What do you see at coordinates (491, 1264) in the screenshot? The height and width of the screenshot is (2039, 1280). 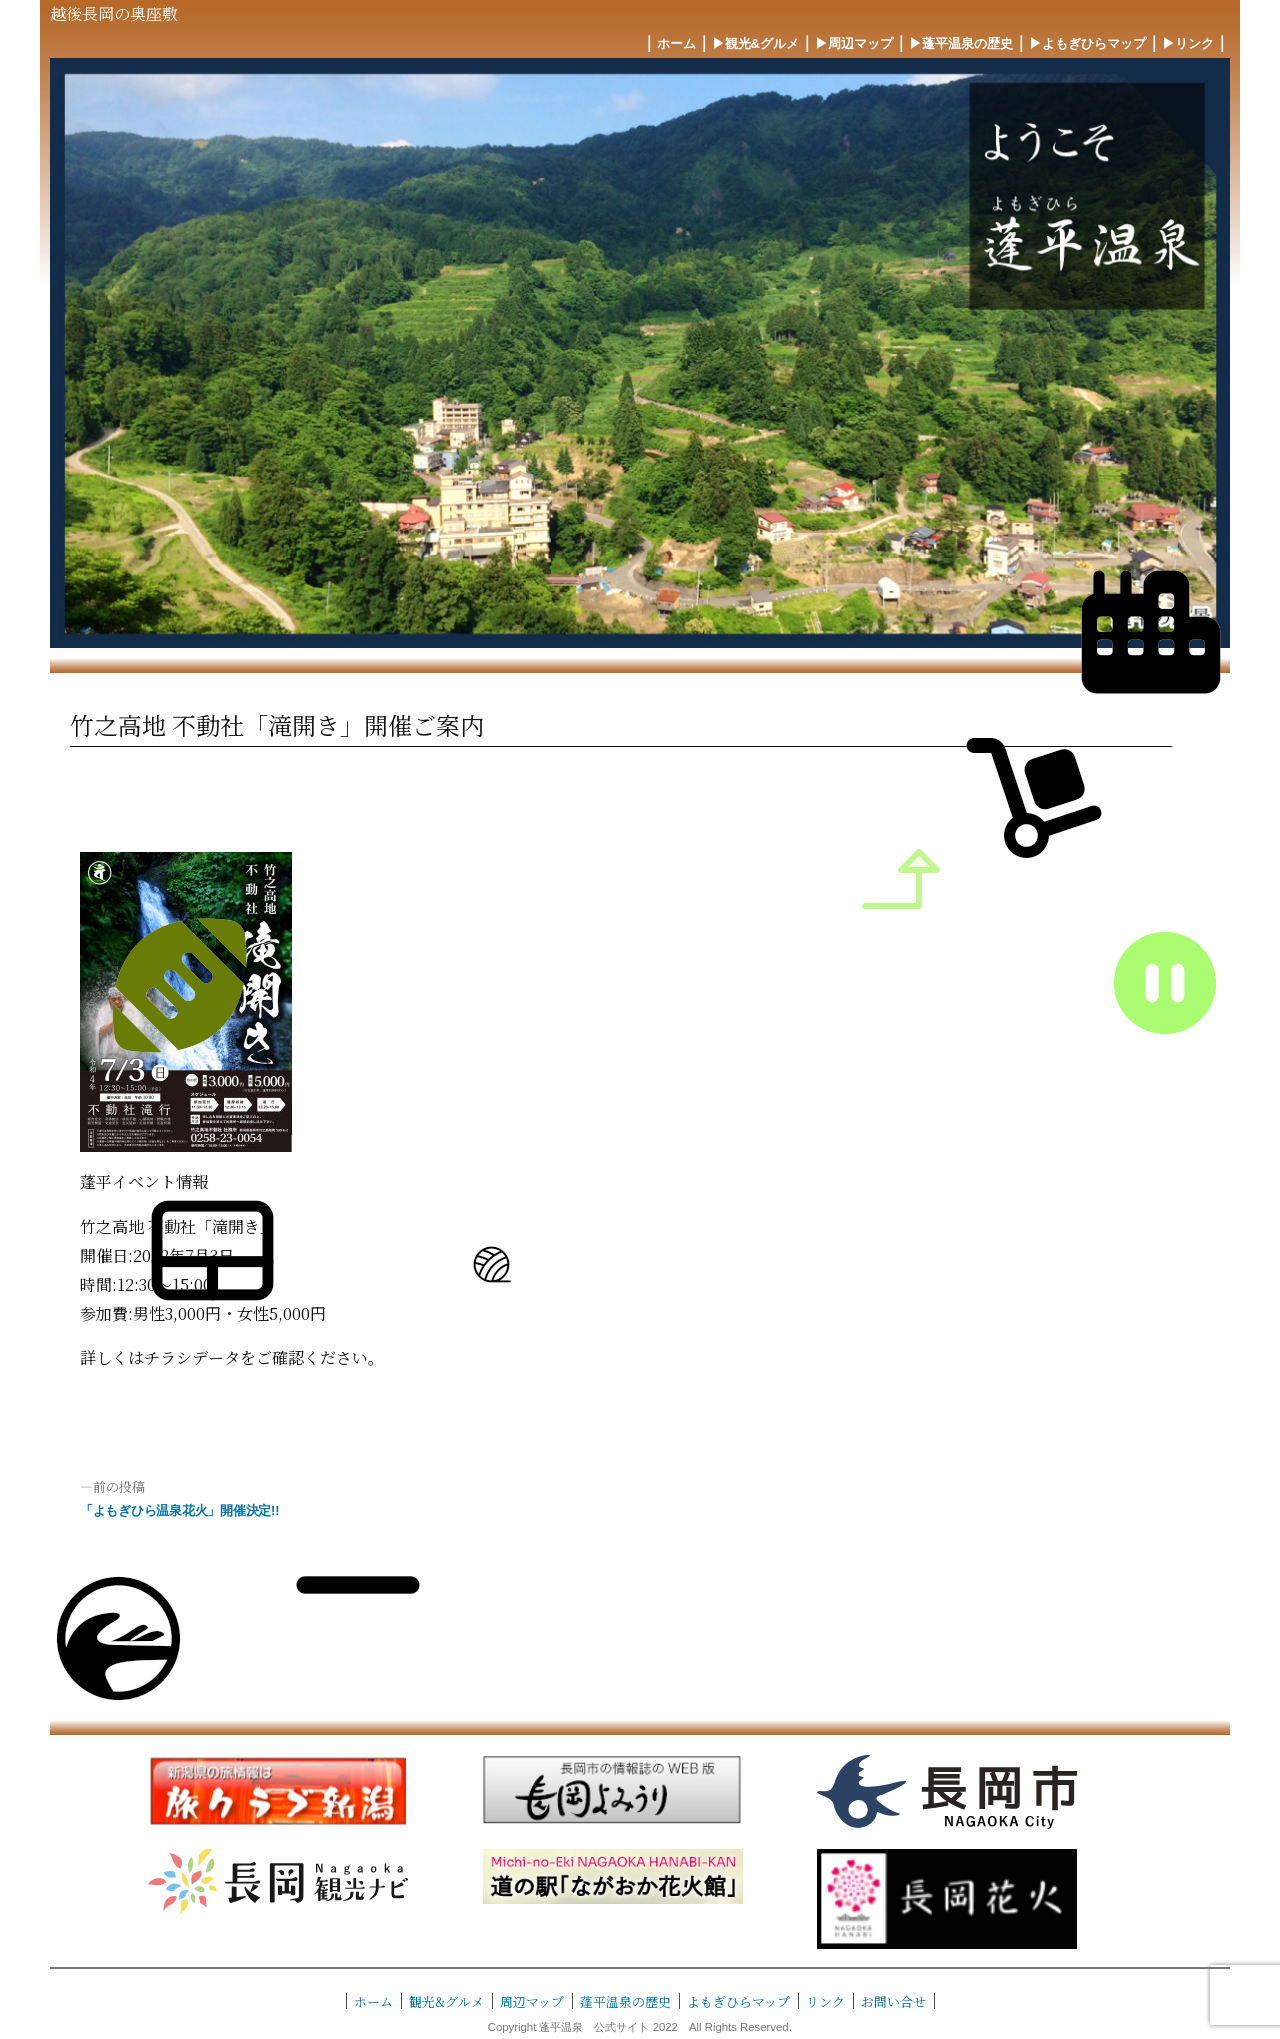 I see `access knitting or crochet projects` at bounding box center [491, 1264].